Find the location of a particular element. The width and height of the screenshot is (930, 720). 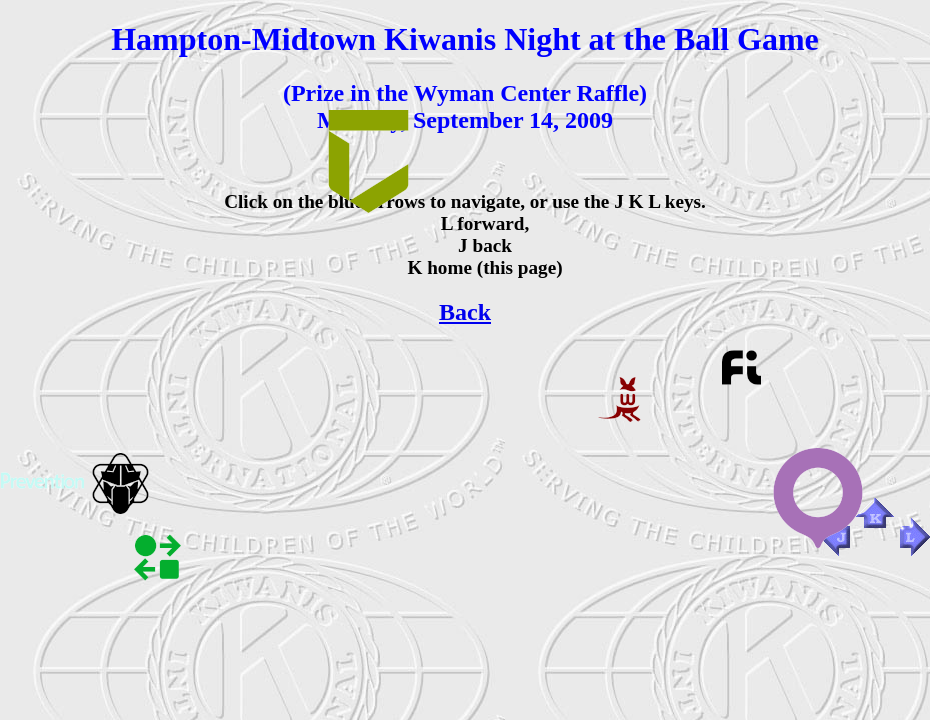

visit primereact component library website is located at coordinates (120, 483).